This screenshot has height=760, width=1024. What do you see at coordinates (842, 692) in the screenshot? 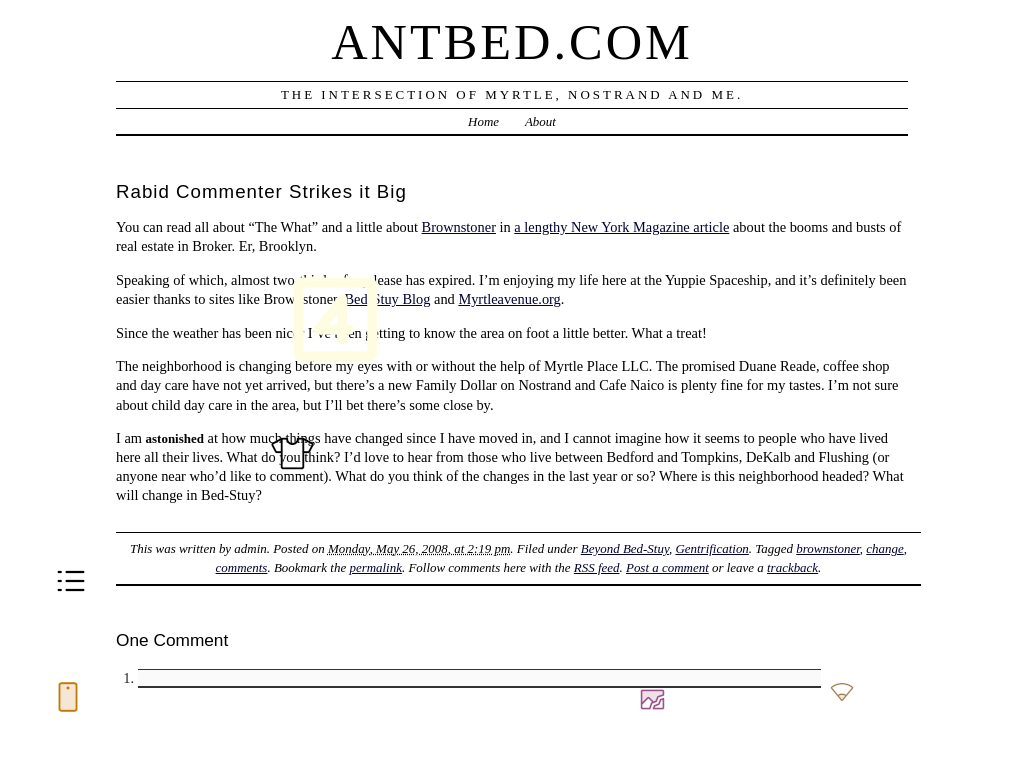
I see `indicates weak wifi signal strength` at bounding box center [842, 692].